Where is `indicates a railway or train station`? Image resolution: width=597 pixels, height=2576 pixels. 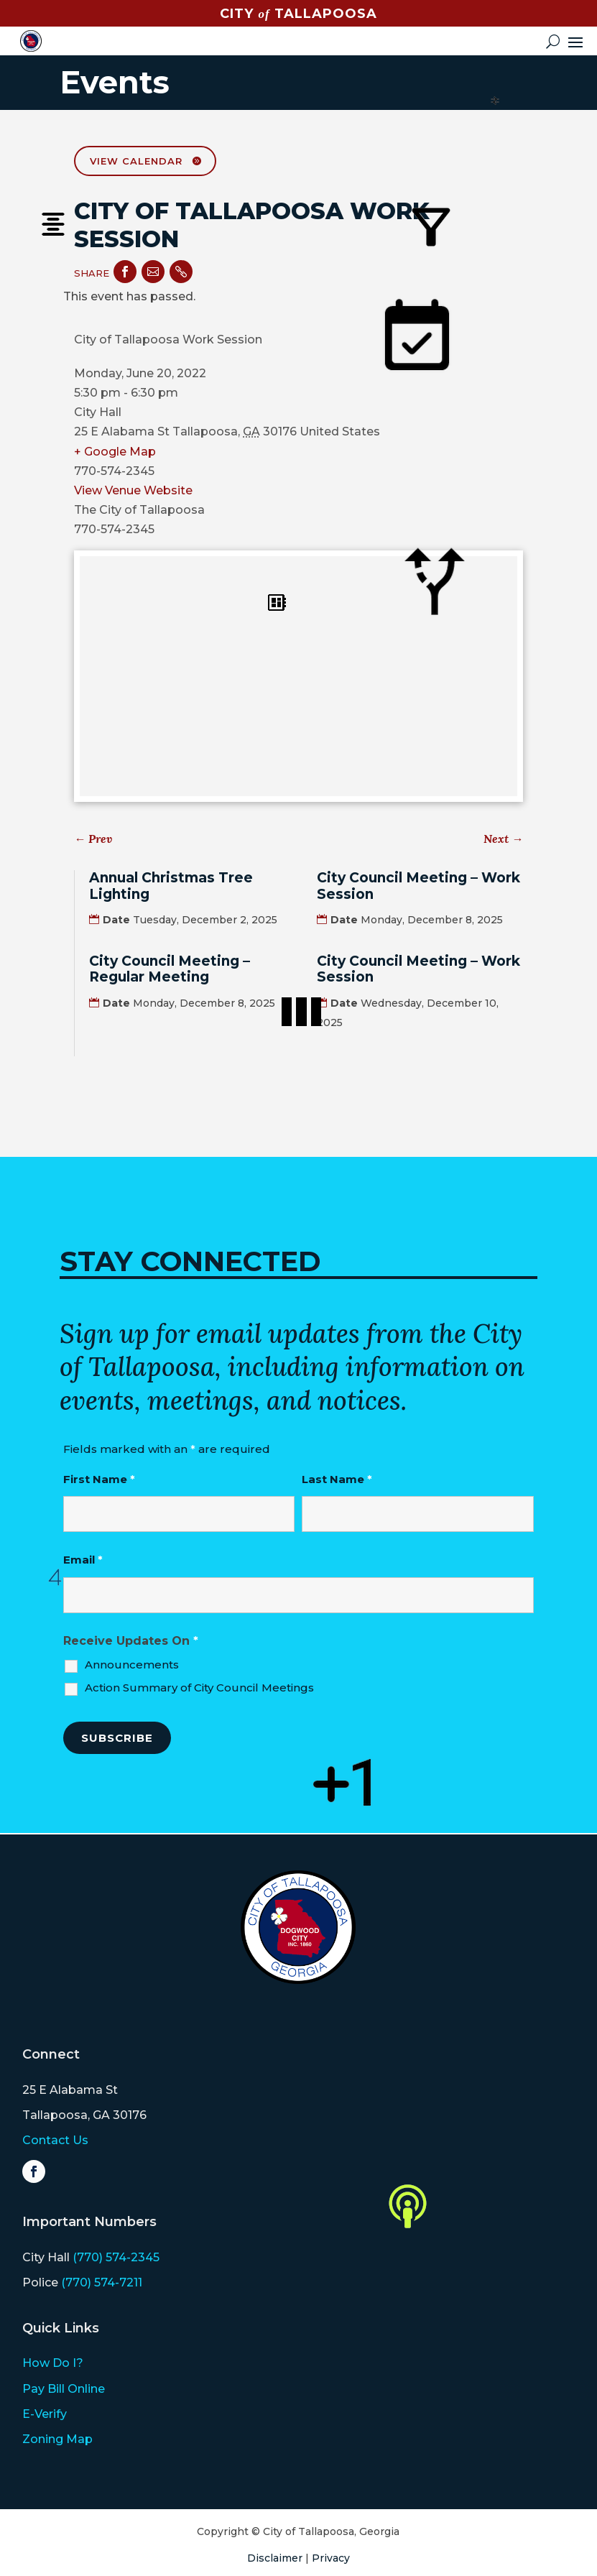 indicates a railway or train station is located at coordinates (495, 101).